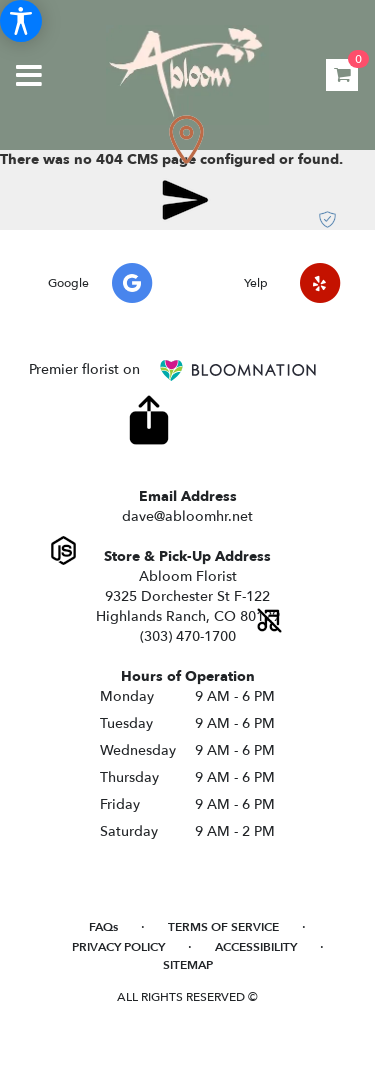 The width and height of the screenshot is (375, 1082). I want to click on share this content, so click(149, 420).